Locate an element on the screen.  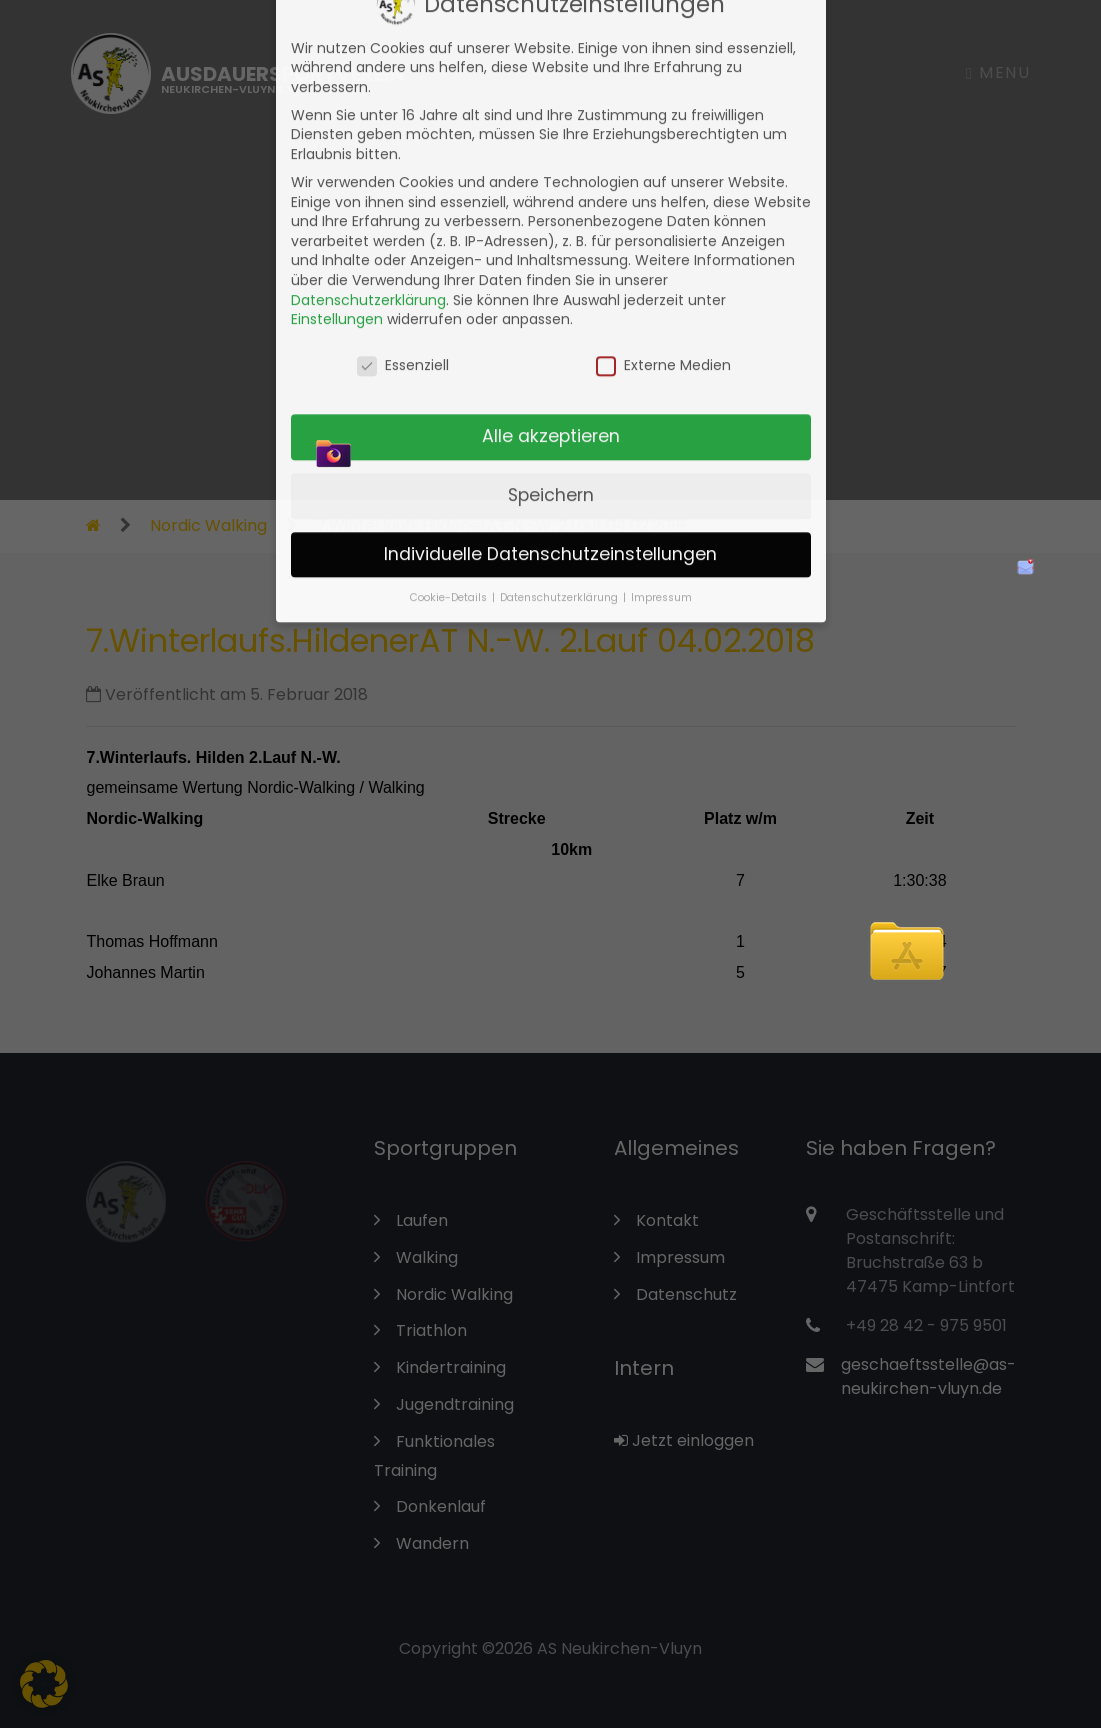
send an email message is located at coordinates (1025, 567).